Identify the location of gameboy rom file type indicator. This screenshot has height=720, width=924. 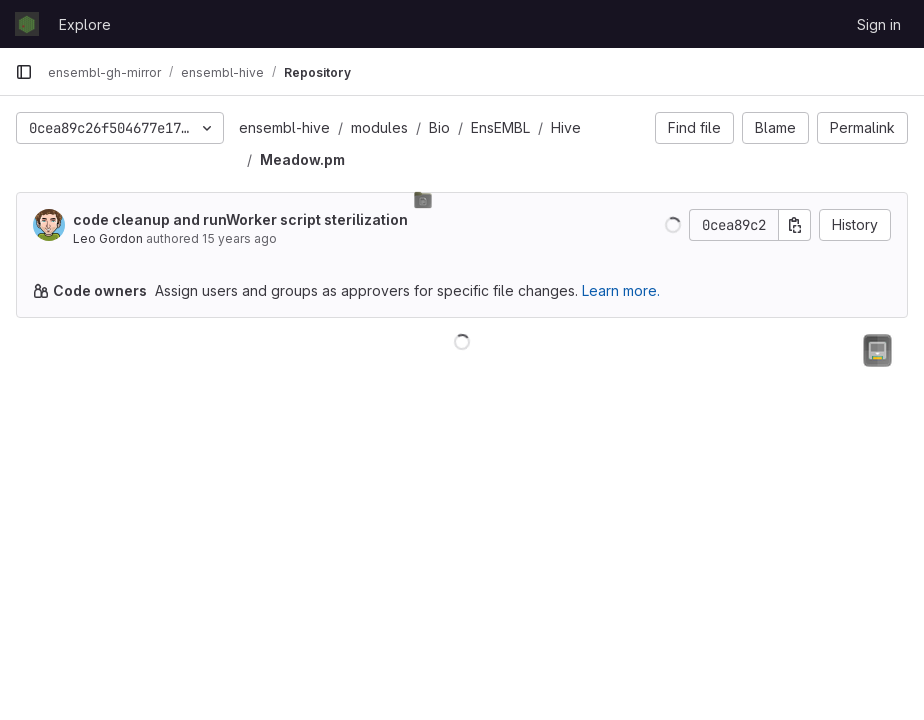
(877, 350).